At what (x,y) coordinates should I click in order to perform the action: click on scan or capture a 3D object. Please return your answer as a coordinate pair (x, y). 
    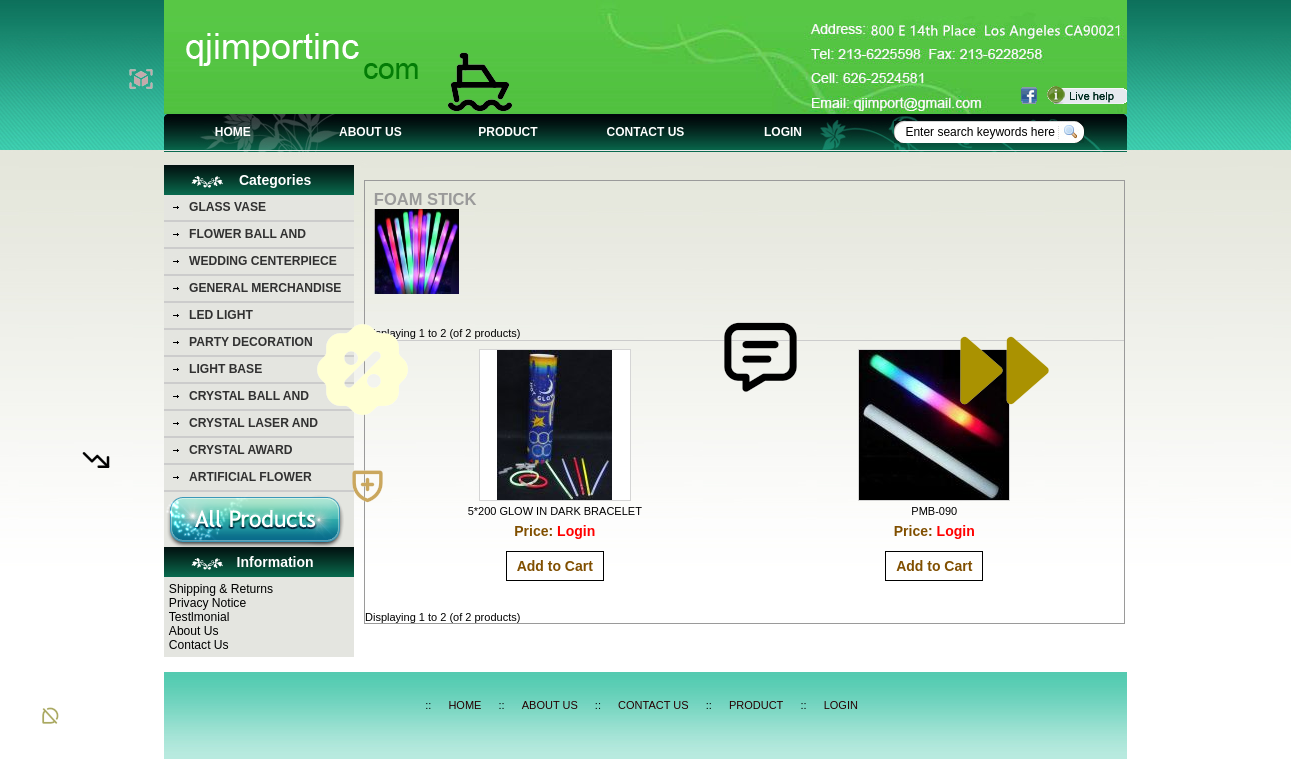
    Looking at the image, I should click on (141, 79).